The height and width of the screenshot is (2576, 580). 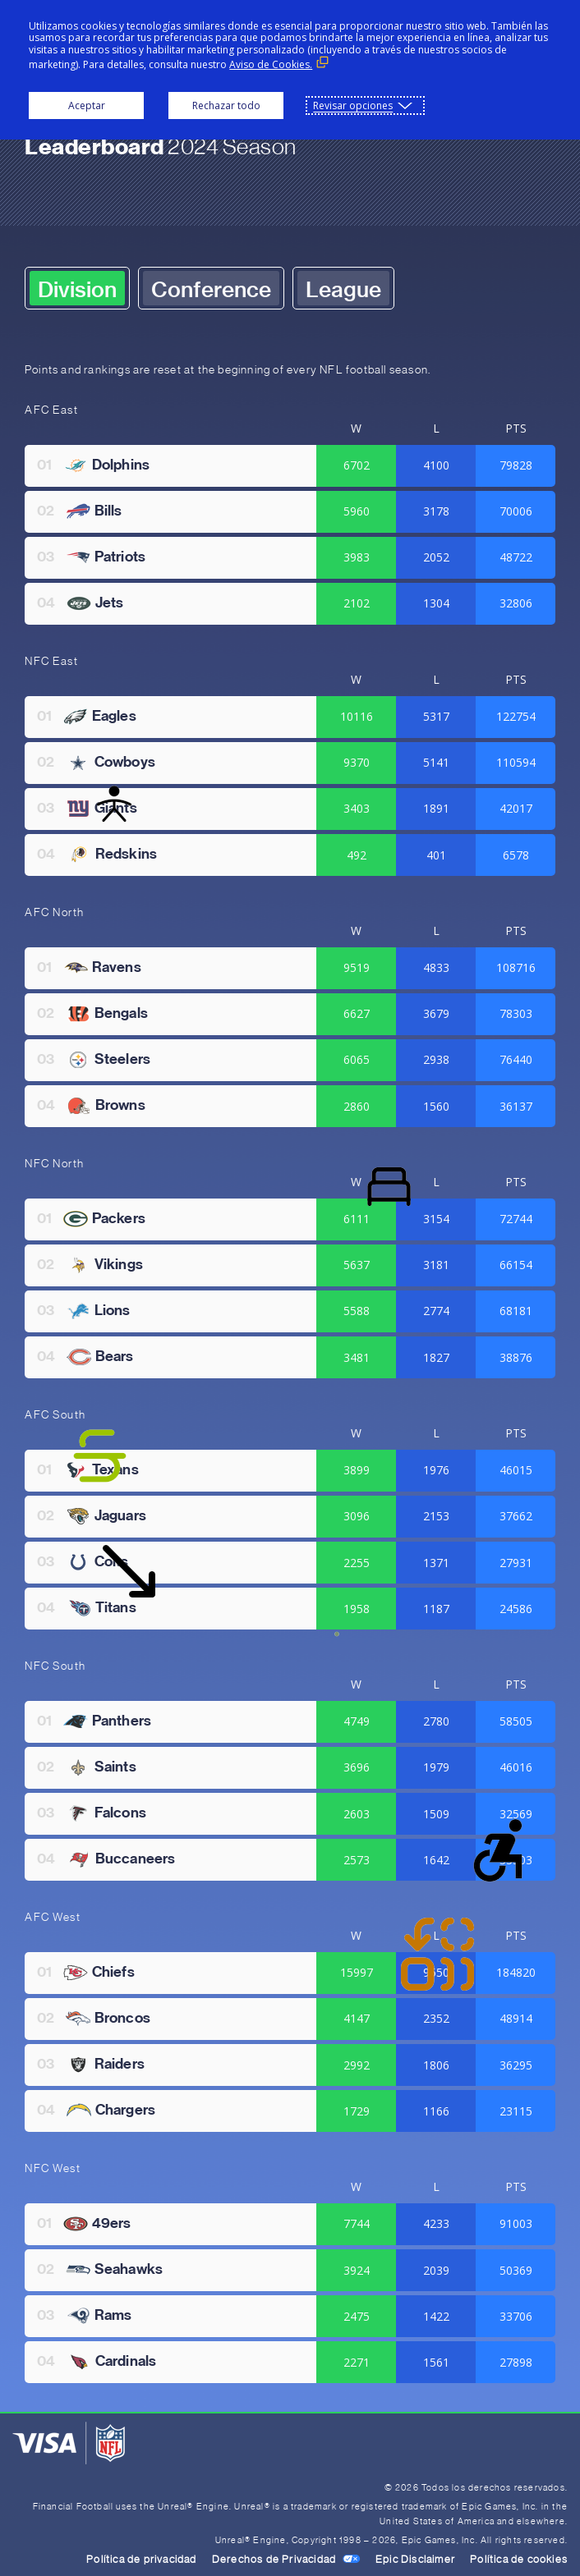 What do you see at coordinates (389, 1186) in the screenshot?
I see `select single bed accommodation` at bounding box center [389, 1186].